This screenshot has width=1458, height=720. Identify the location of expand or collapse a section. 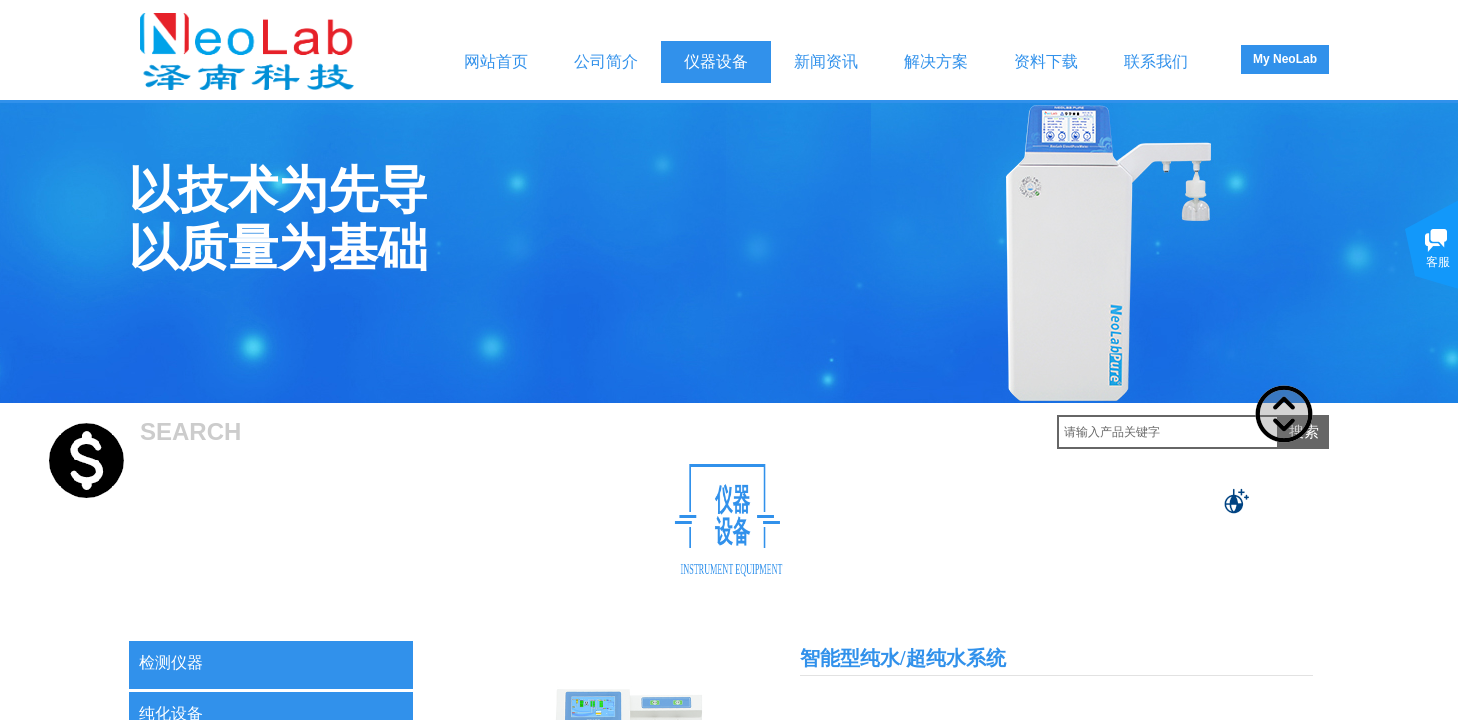
(1284, 414).